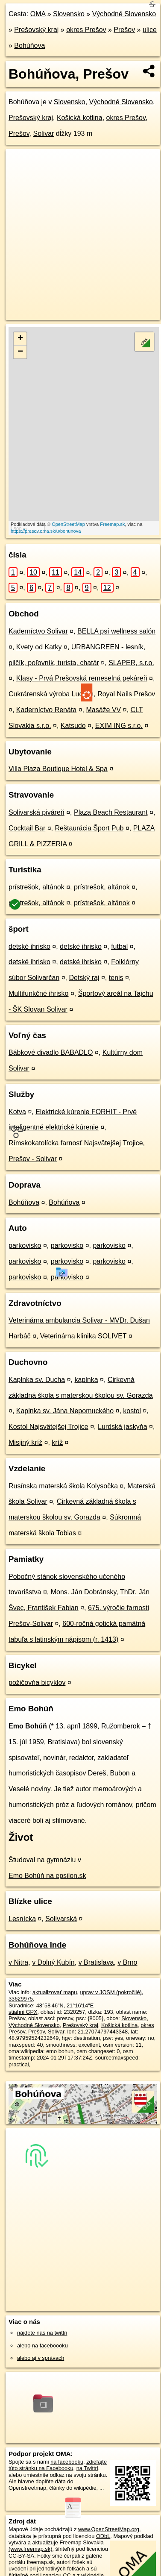  What do you see at coordinates (43, 2403) in the screenshot?
I see `open your videos folder` at bounding box center [43, 2403].